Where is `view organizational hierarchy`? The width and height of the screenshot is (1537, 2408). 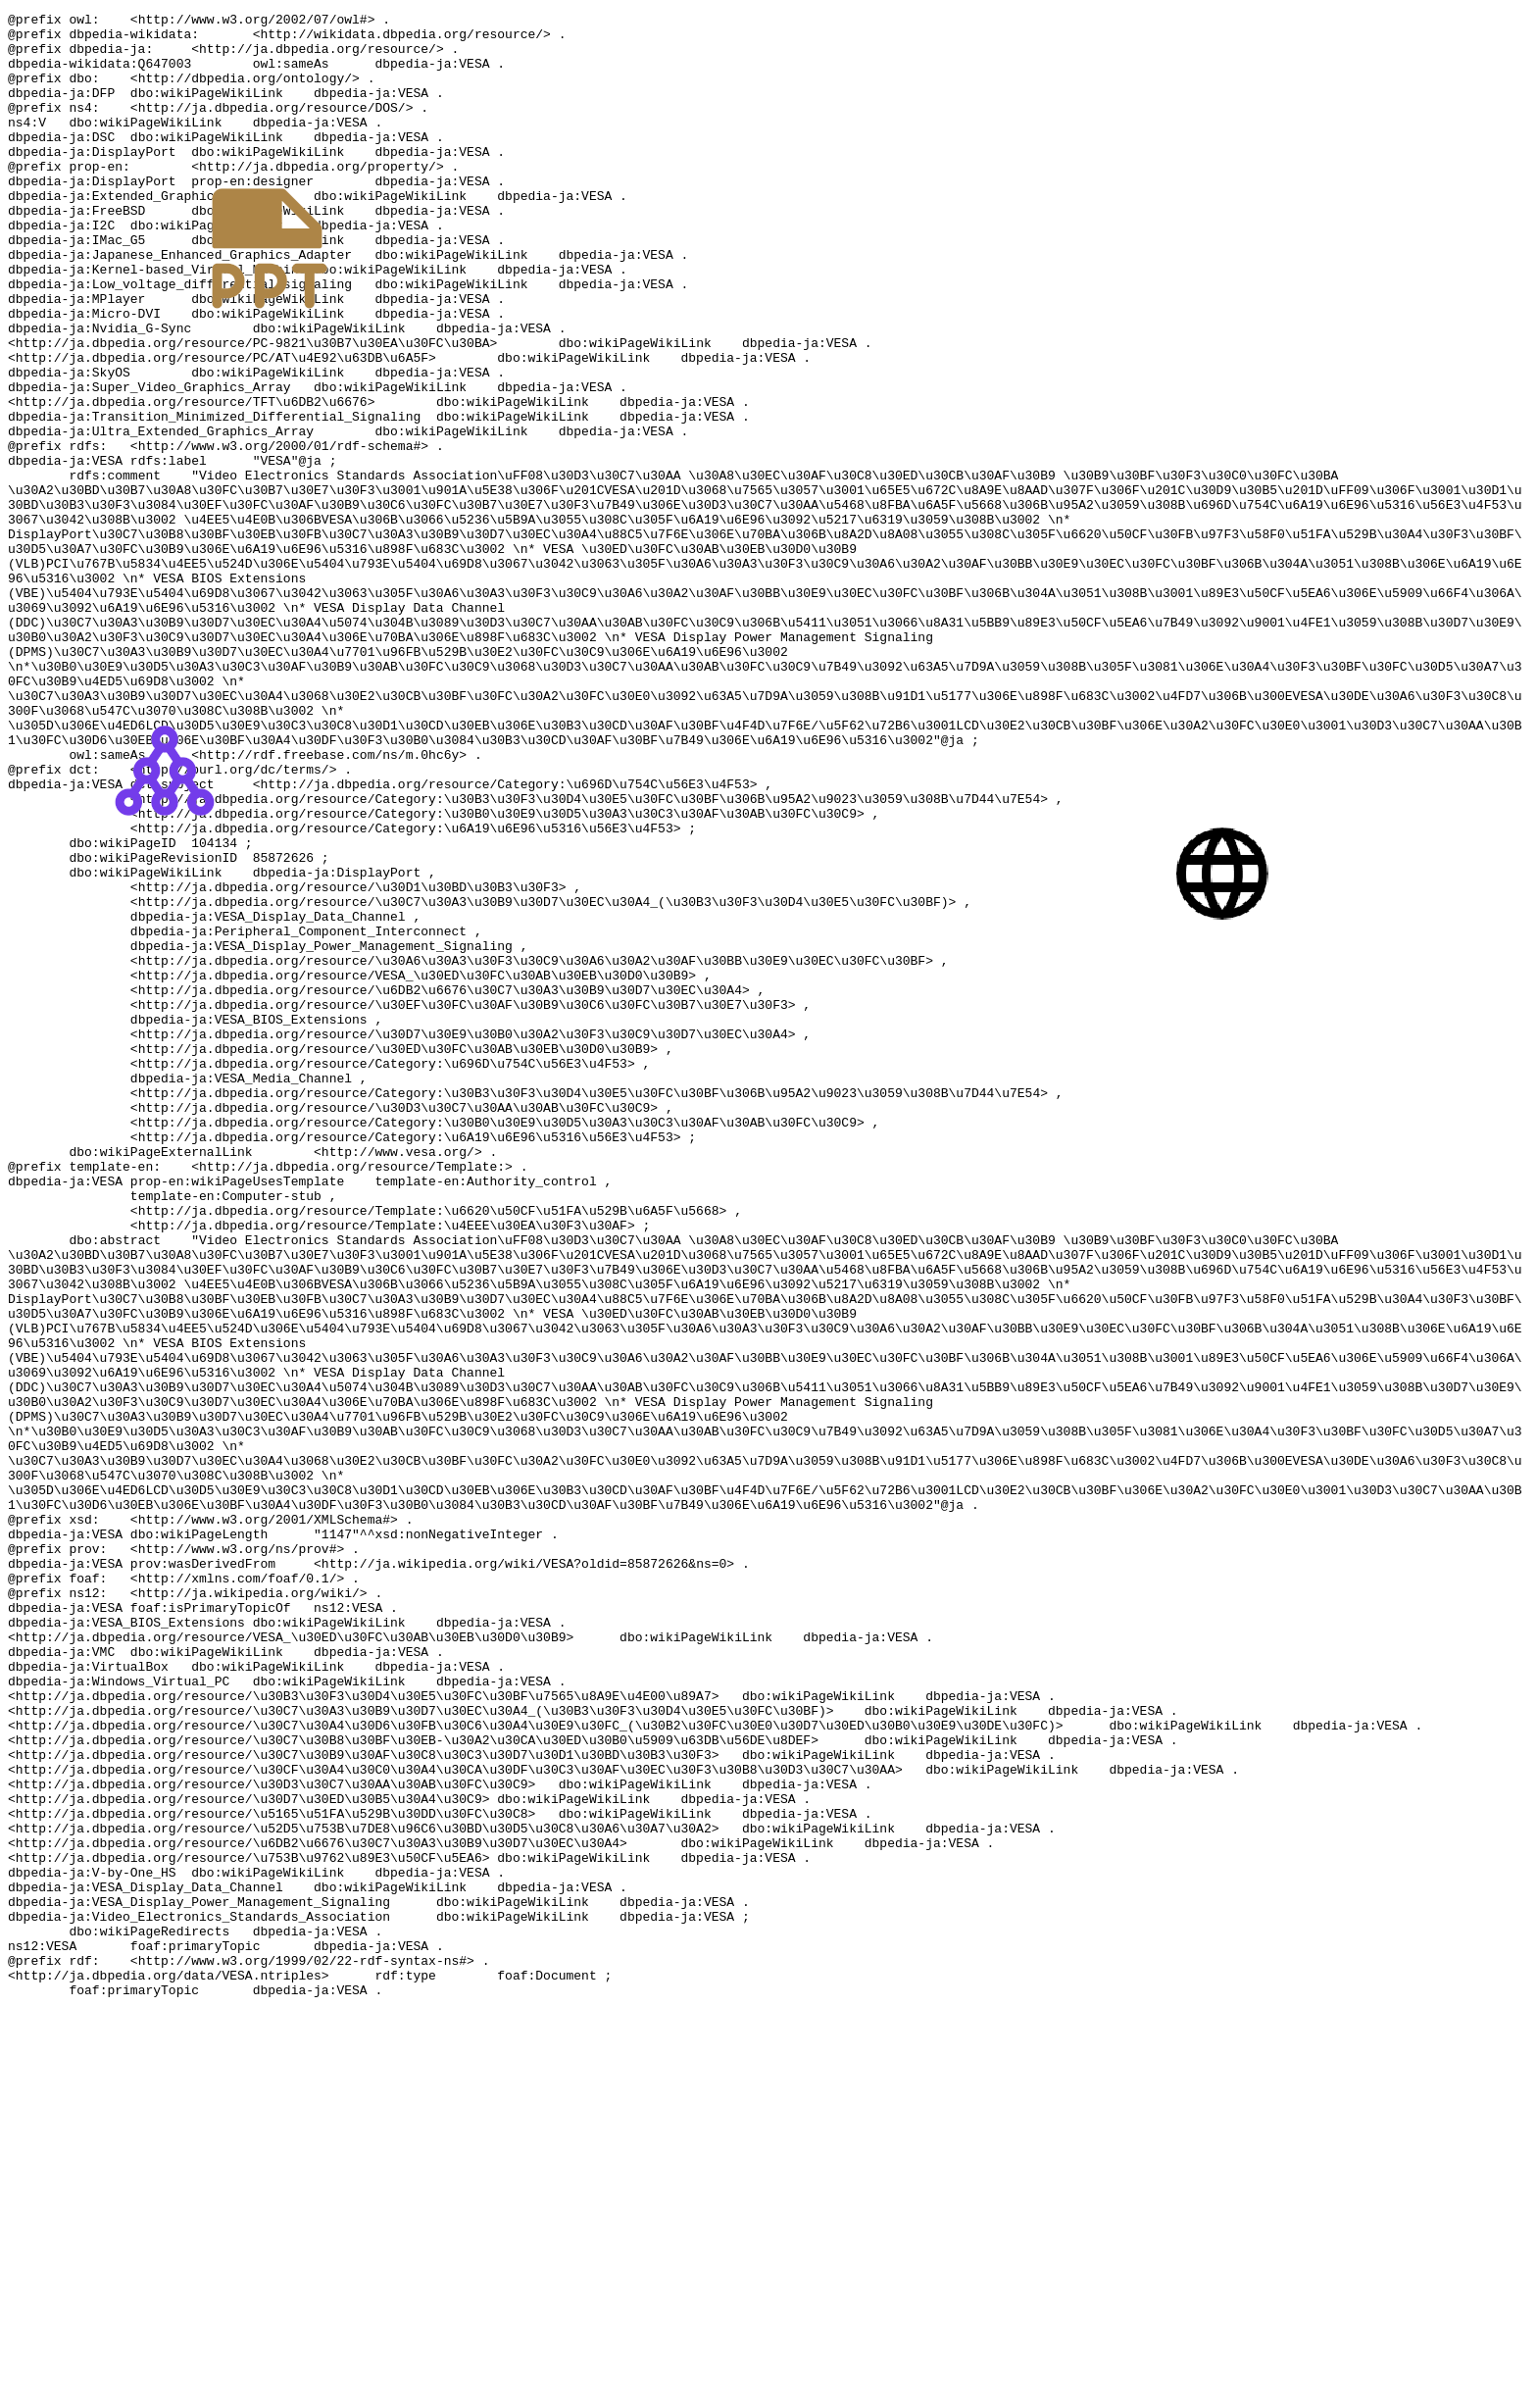
view organizational hierarchy is located at coordinates (165, 771).